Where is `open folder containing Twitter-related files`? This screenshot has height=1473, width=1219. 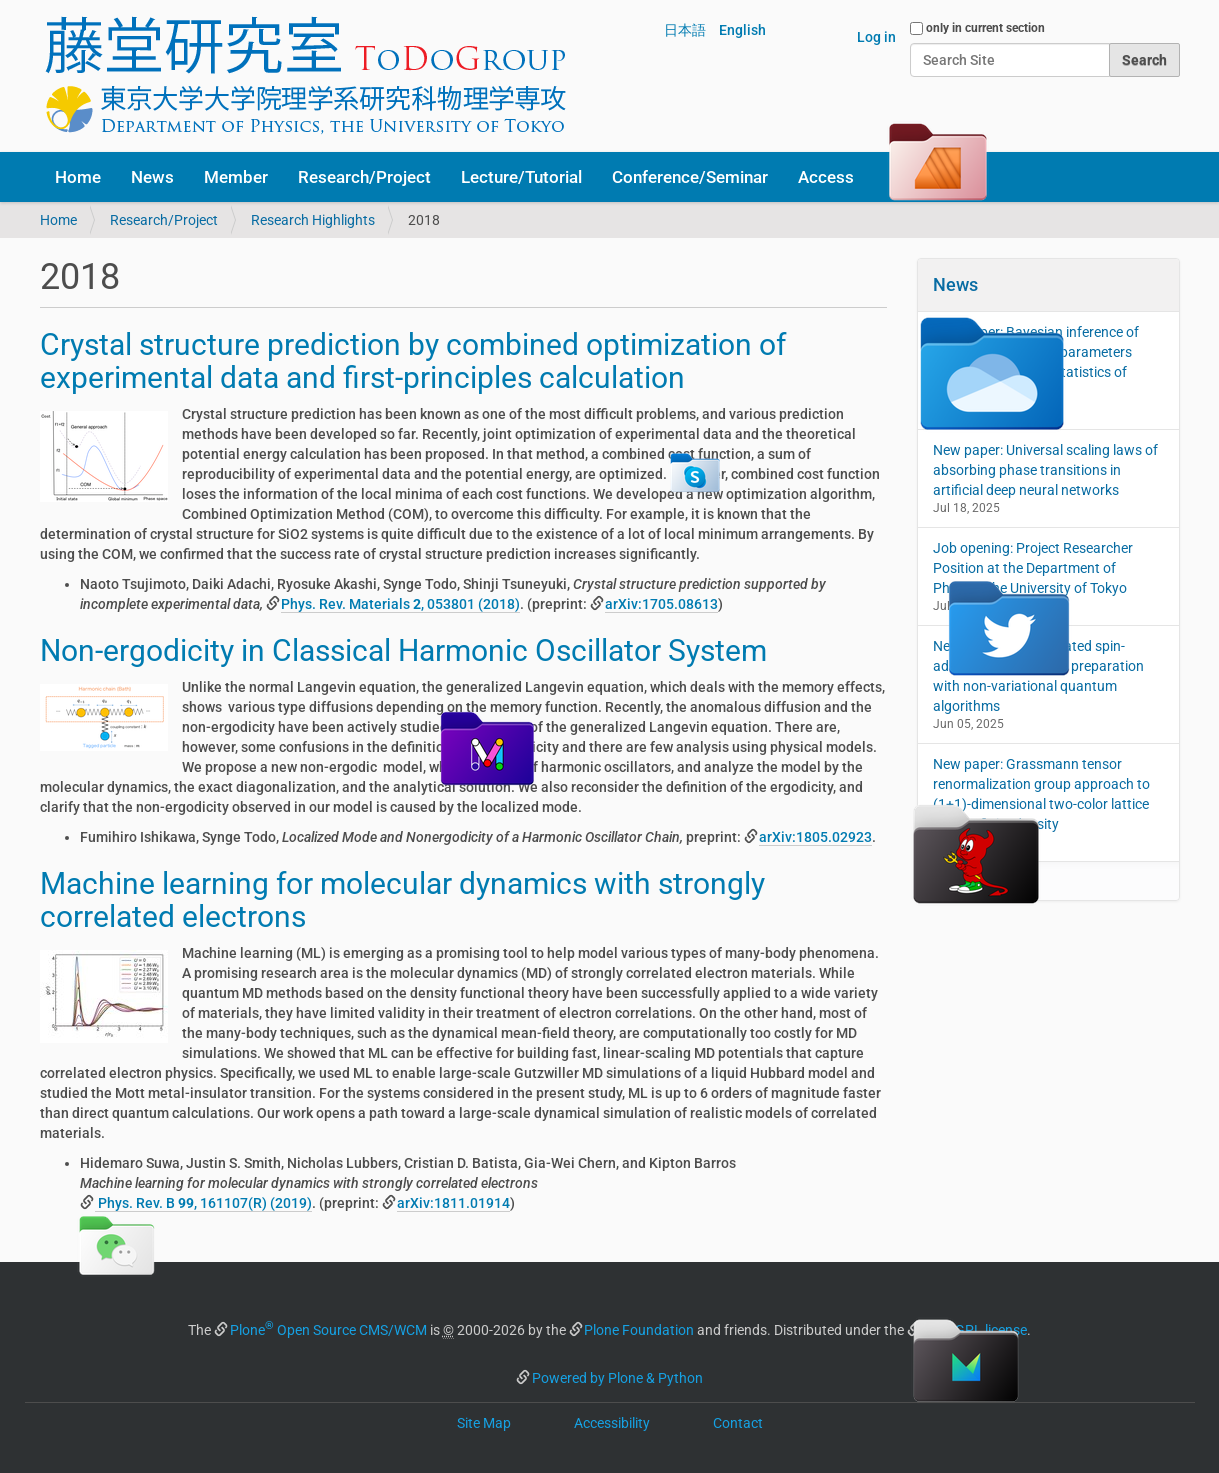 open folder containing Twitter-related files is located at coordinates (1008, 631).